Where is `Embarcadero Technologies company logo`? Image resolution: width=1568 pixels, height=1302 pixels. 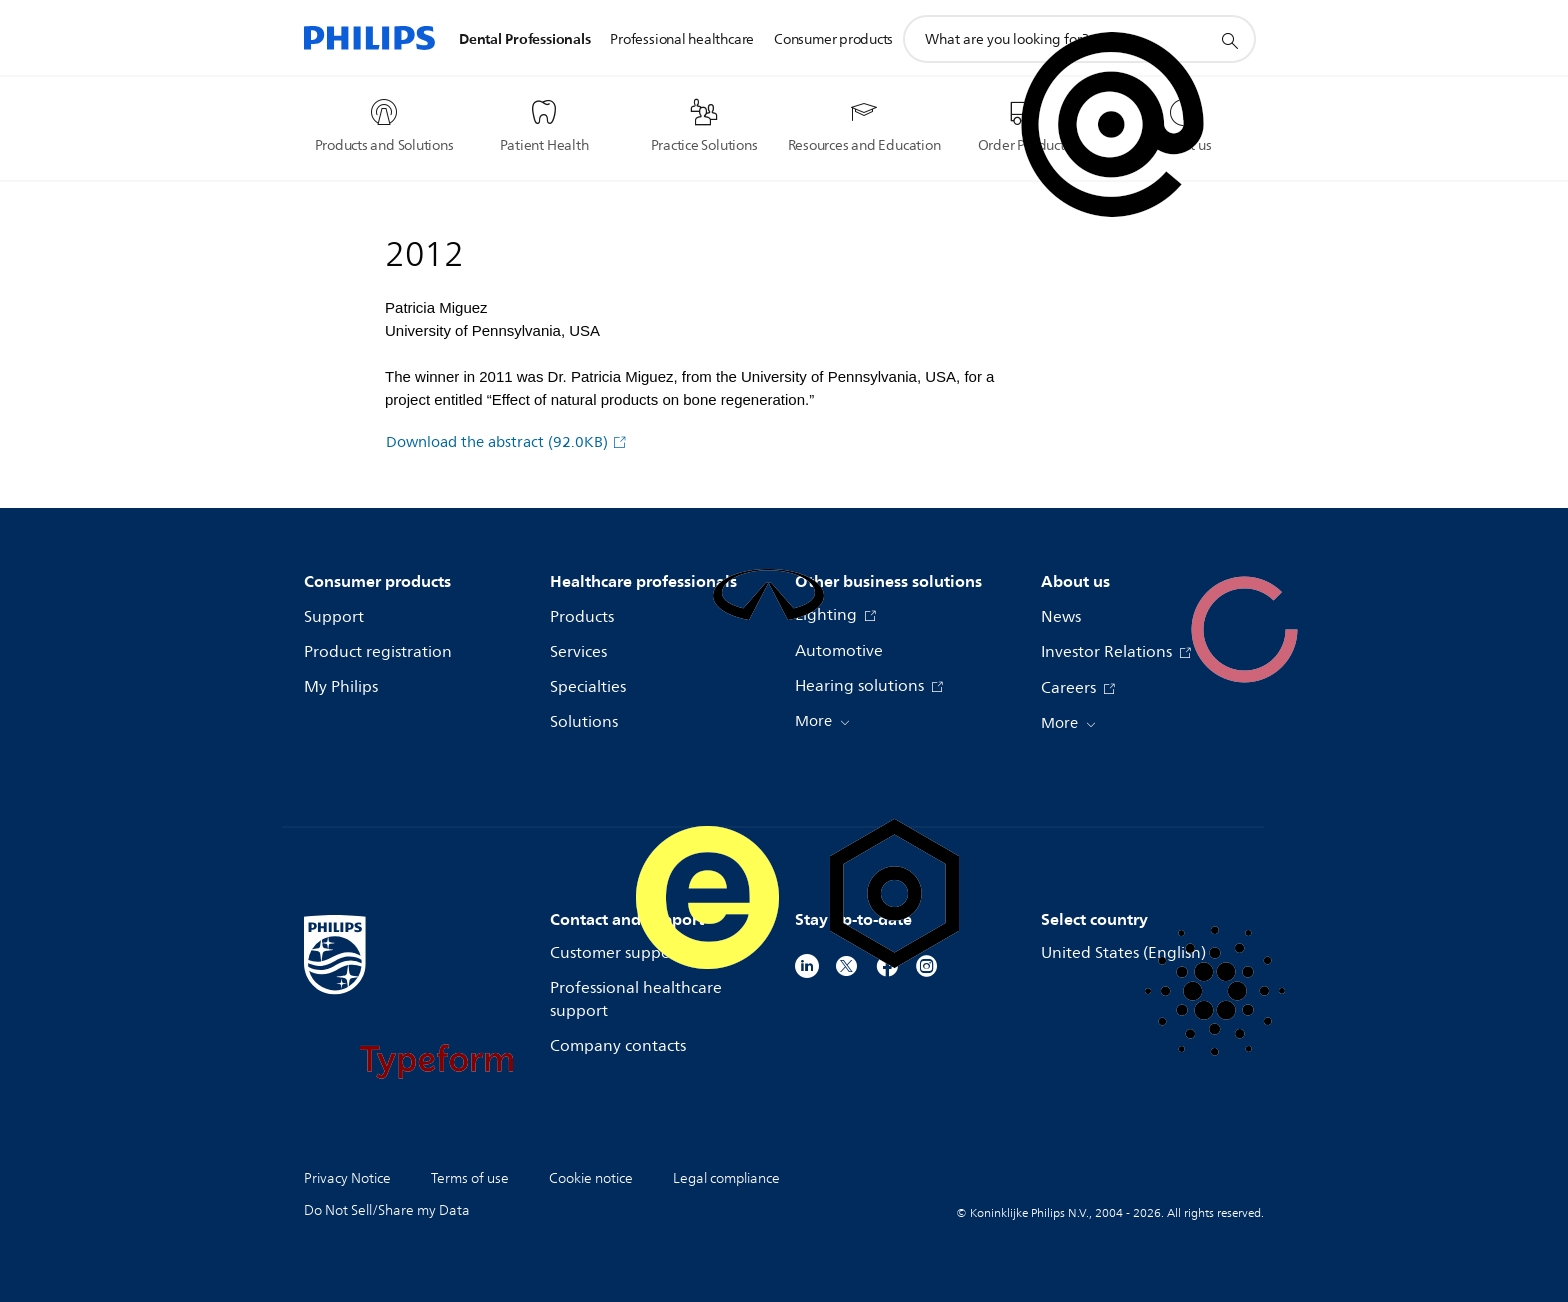 Embarcadero Technologies company logo is located at coordinates (707, 897).